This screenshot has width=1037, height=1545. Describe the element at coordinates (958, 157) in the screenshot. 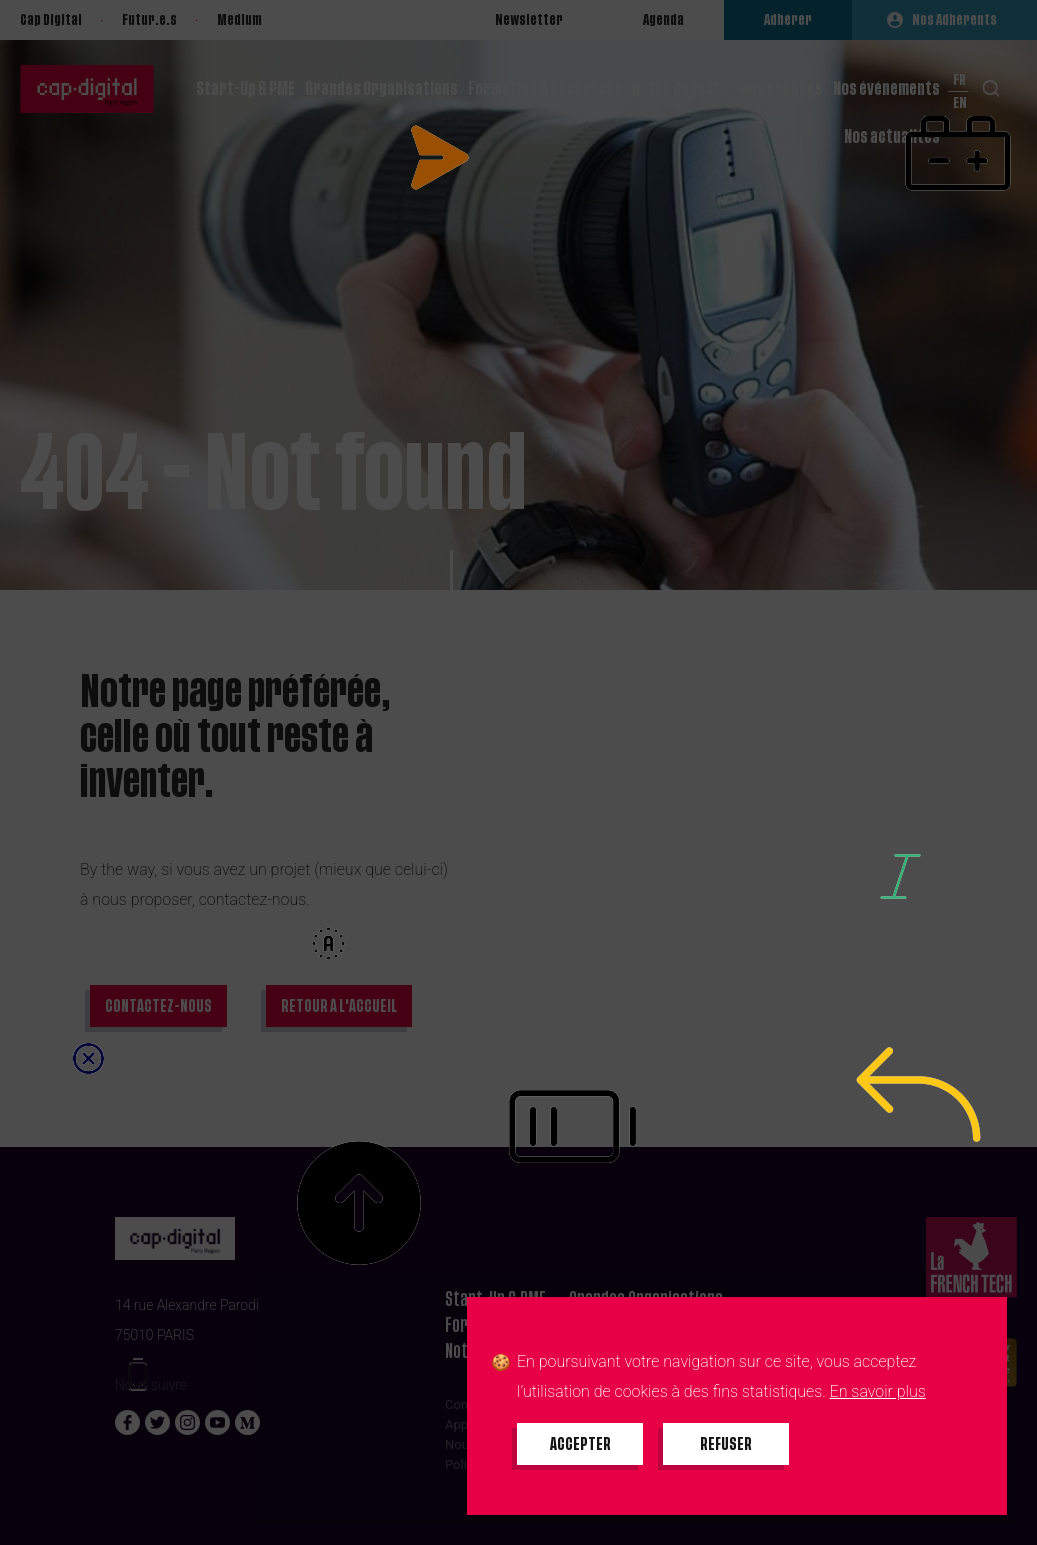

I see `check vehicle battery status` at that location.